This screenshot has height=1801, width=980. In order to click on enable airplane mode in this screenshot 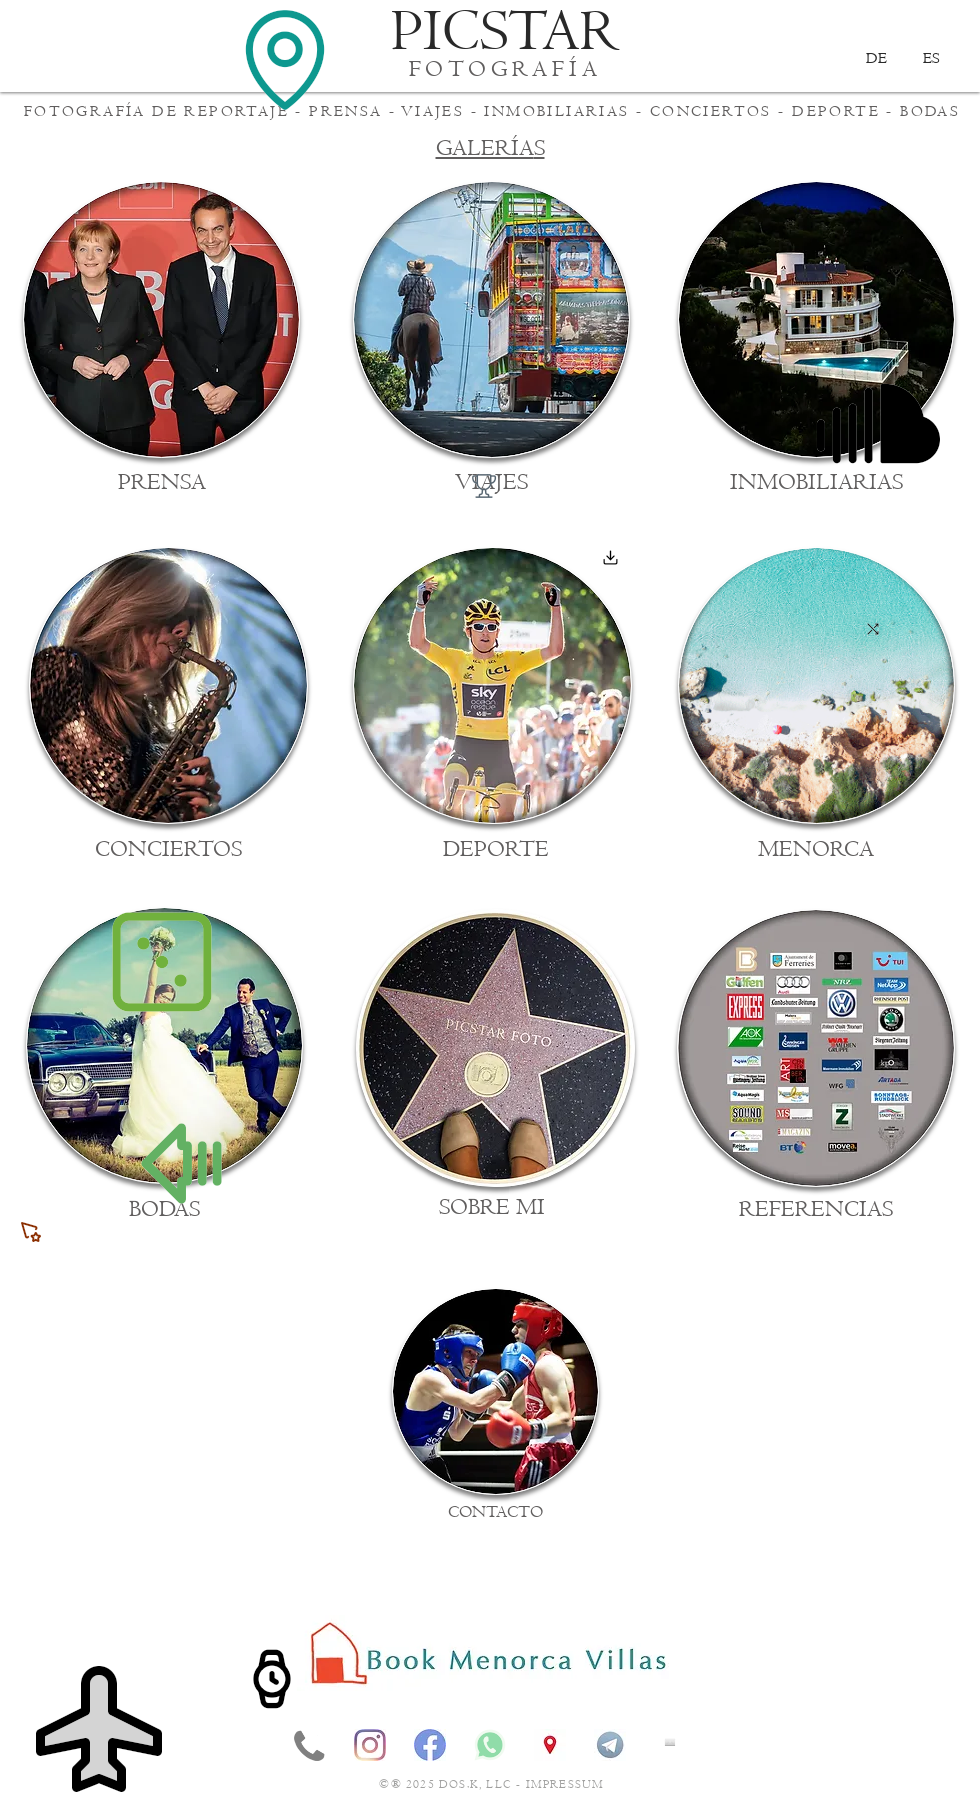, I will do `click(99, 1729)`.